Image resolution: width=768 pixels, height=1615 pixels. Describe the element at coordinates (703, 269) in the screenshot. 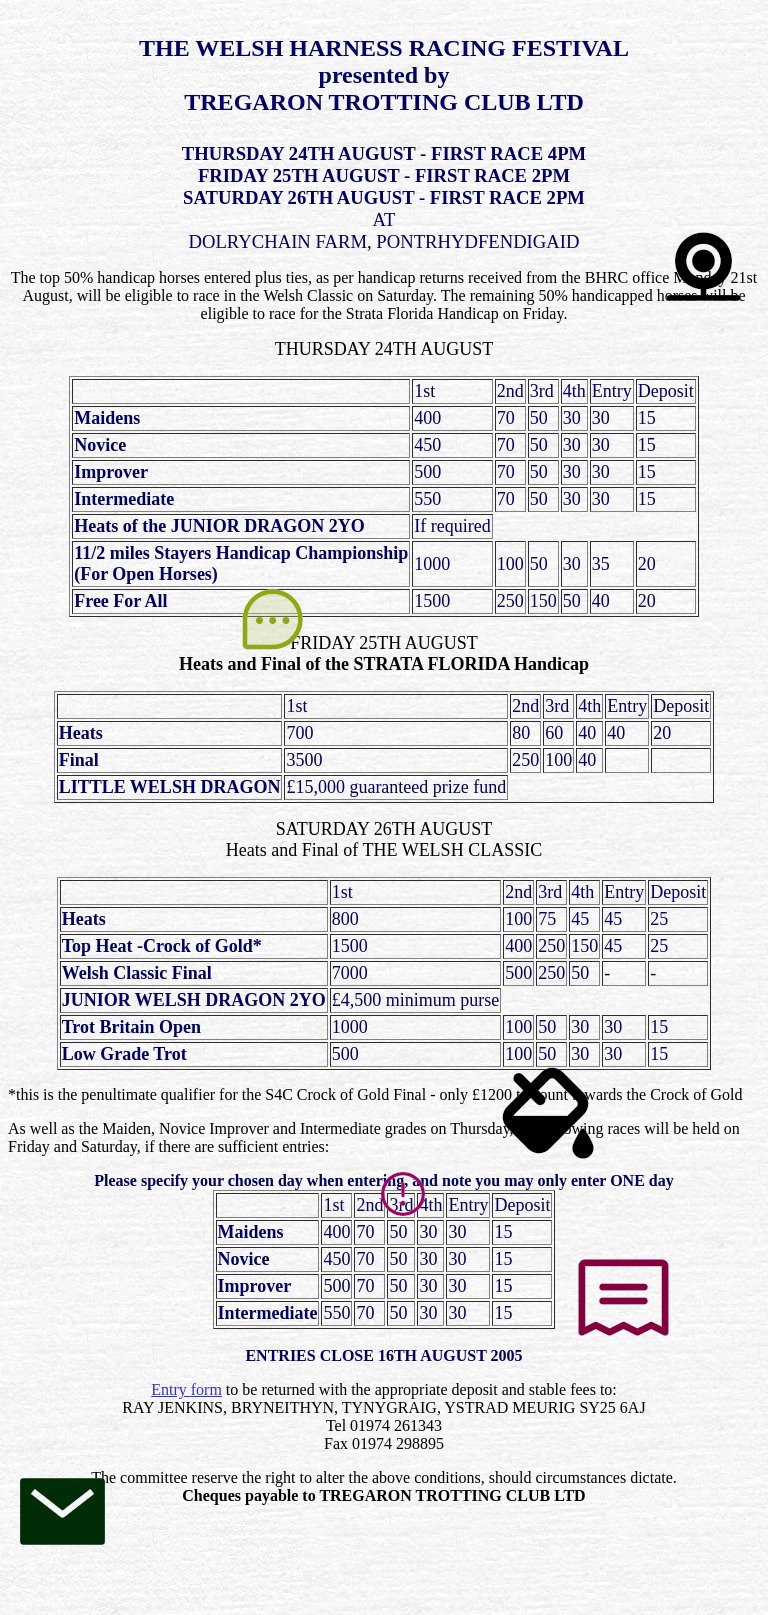

I see `enable webcam or video camera` at that location.